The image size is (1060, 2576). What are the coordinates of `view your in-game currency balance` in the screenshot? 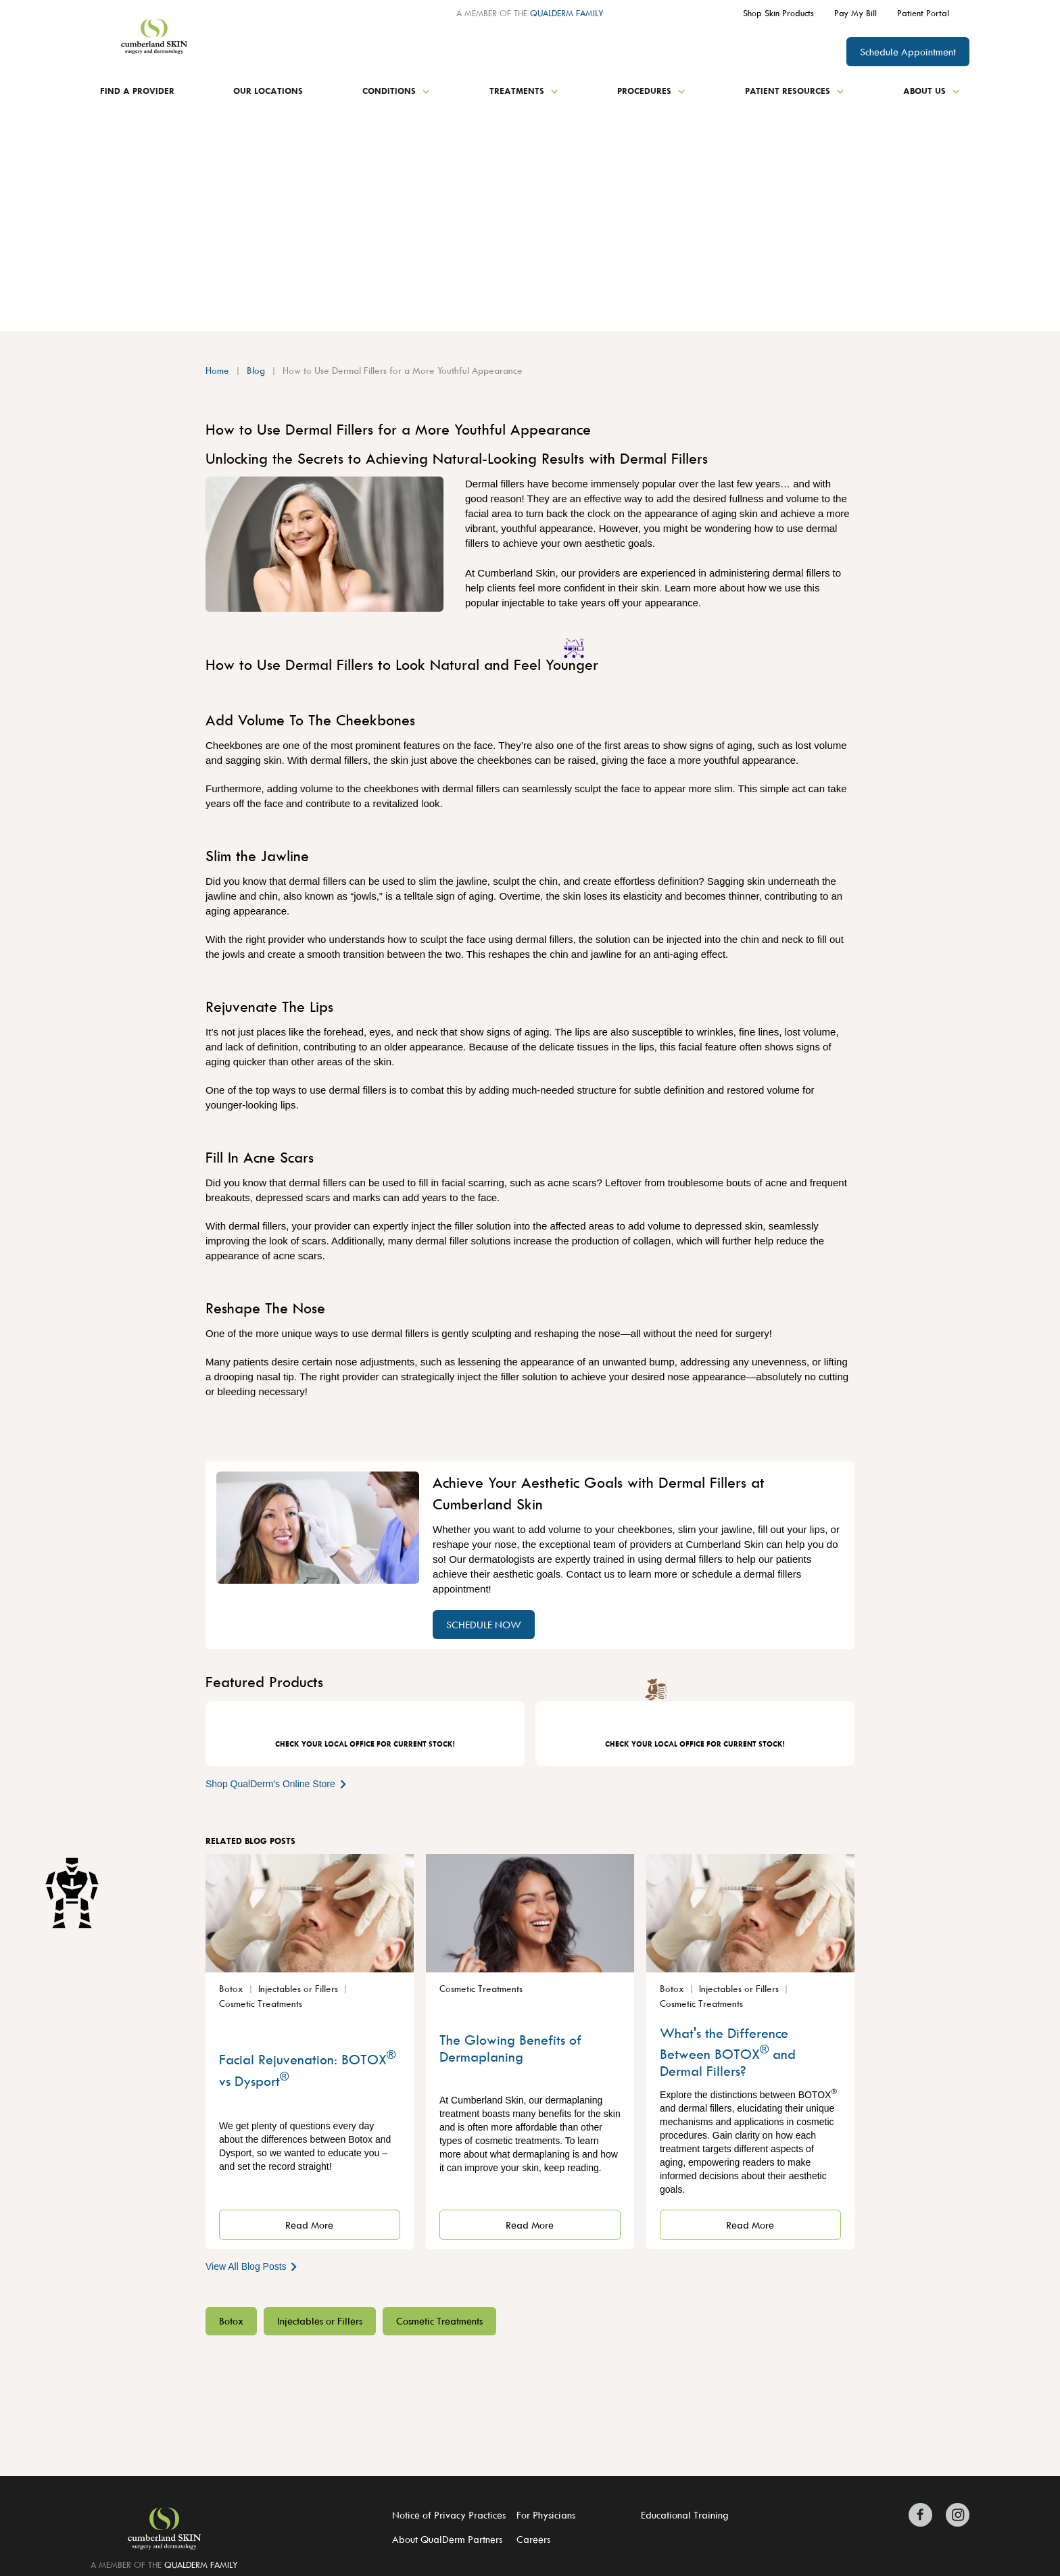 It's located at (656, 1689).